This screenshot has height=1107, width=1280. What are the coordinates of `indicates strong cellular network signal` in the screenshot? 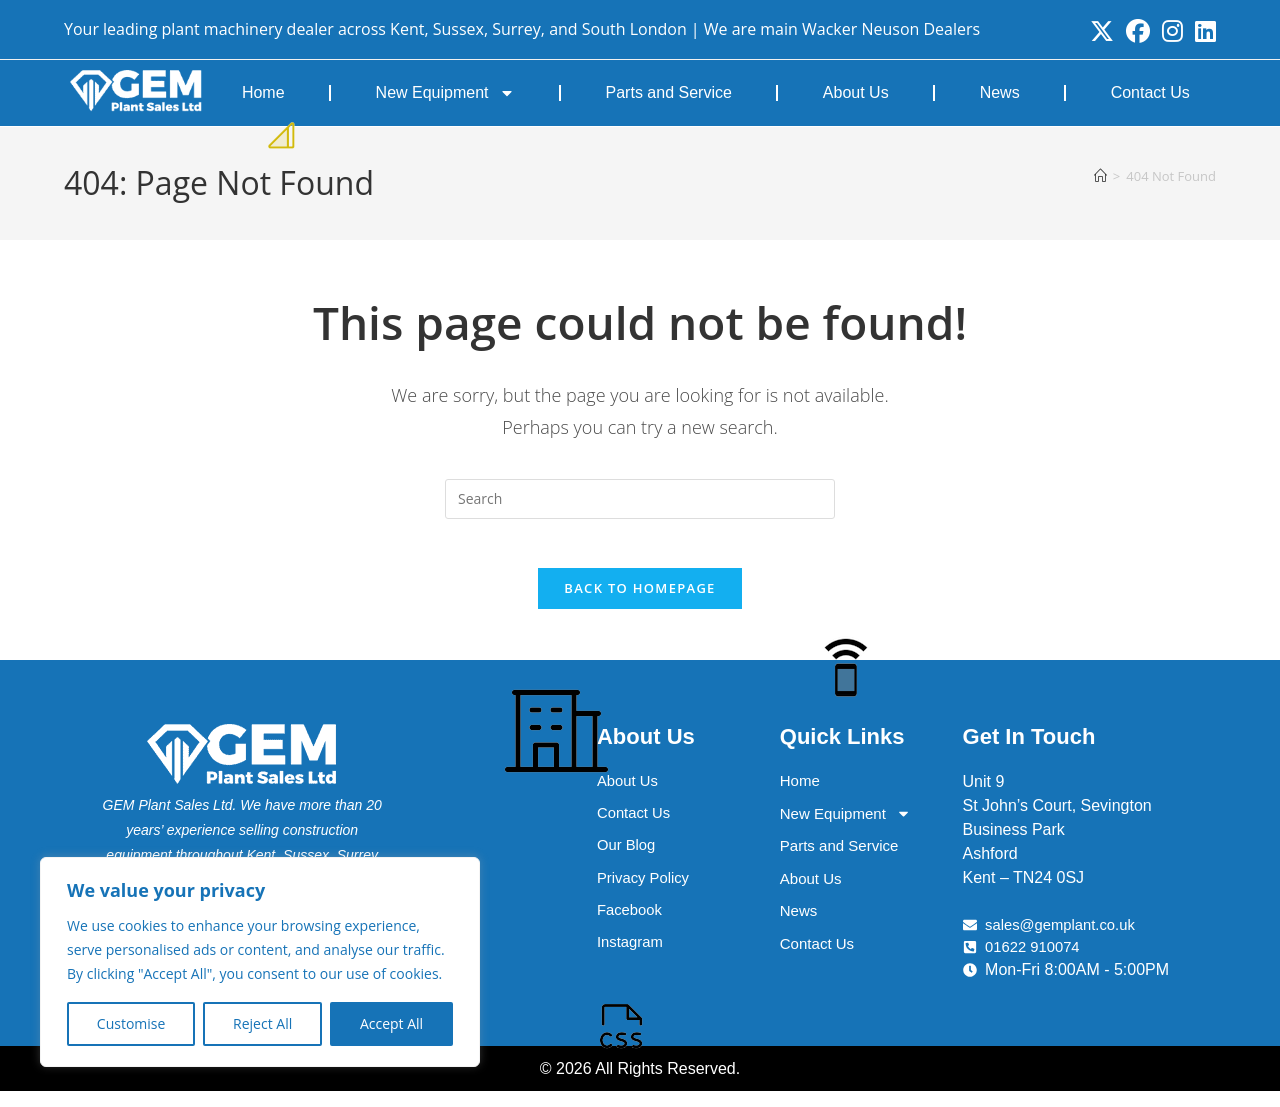 It's located at (283, 136).